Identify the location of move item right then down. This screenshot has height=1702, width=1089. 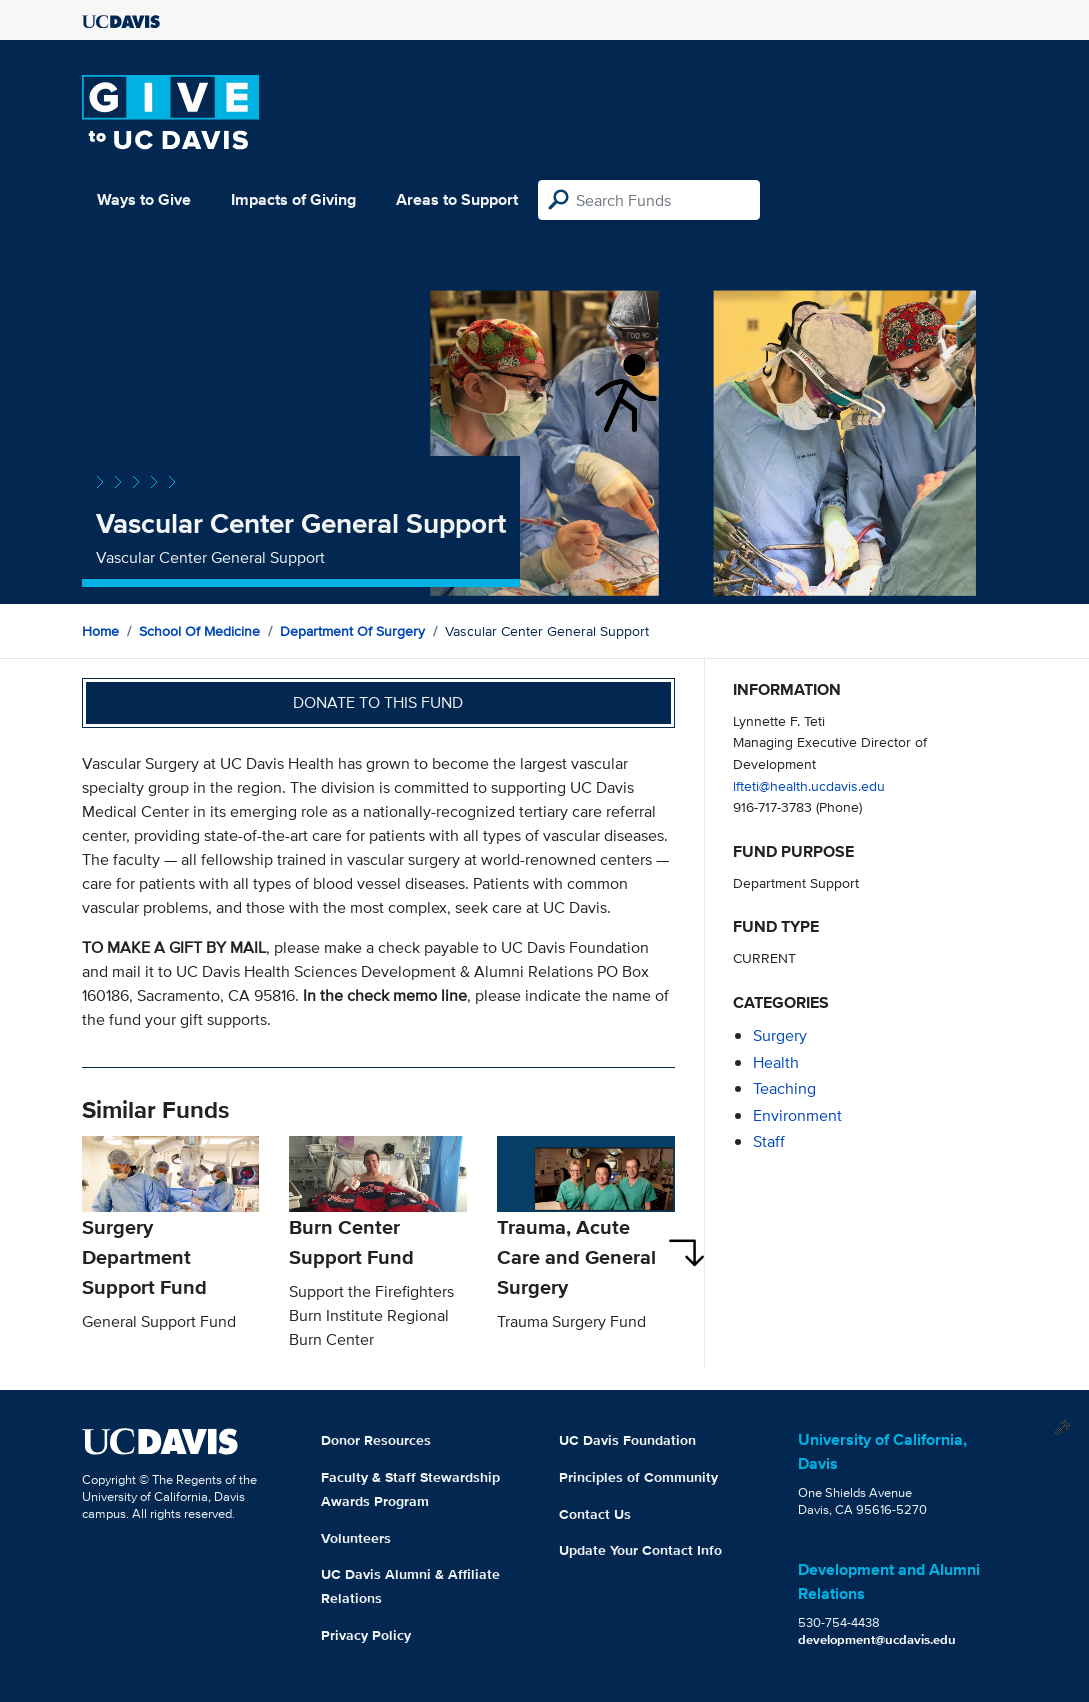
(686, 1251).